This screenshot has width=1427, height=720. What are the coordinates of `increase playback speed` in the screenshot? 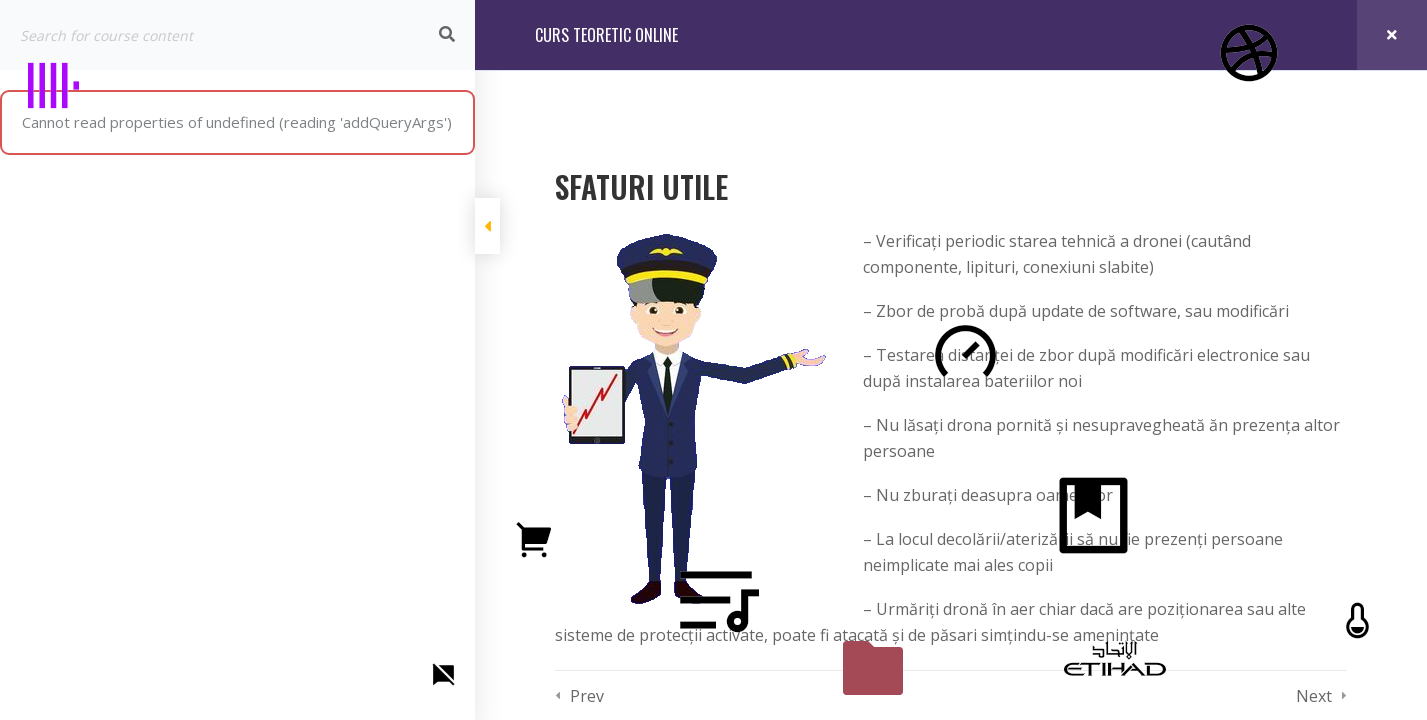 It's located at (965, 352).